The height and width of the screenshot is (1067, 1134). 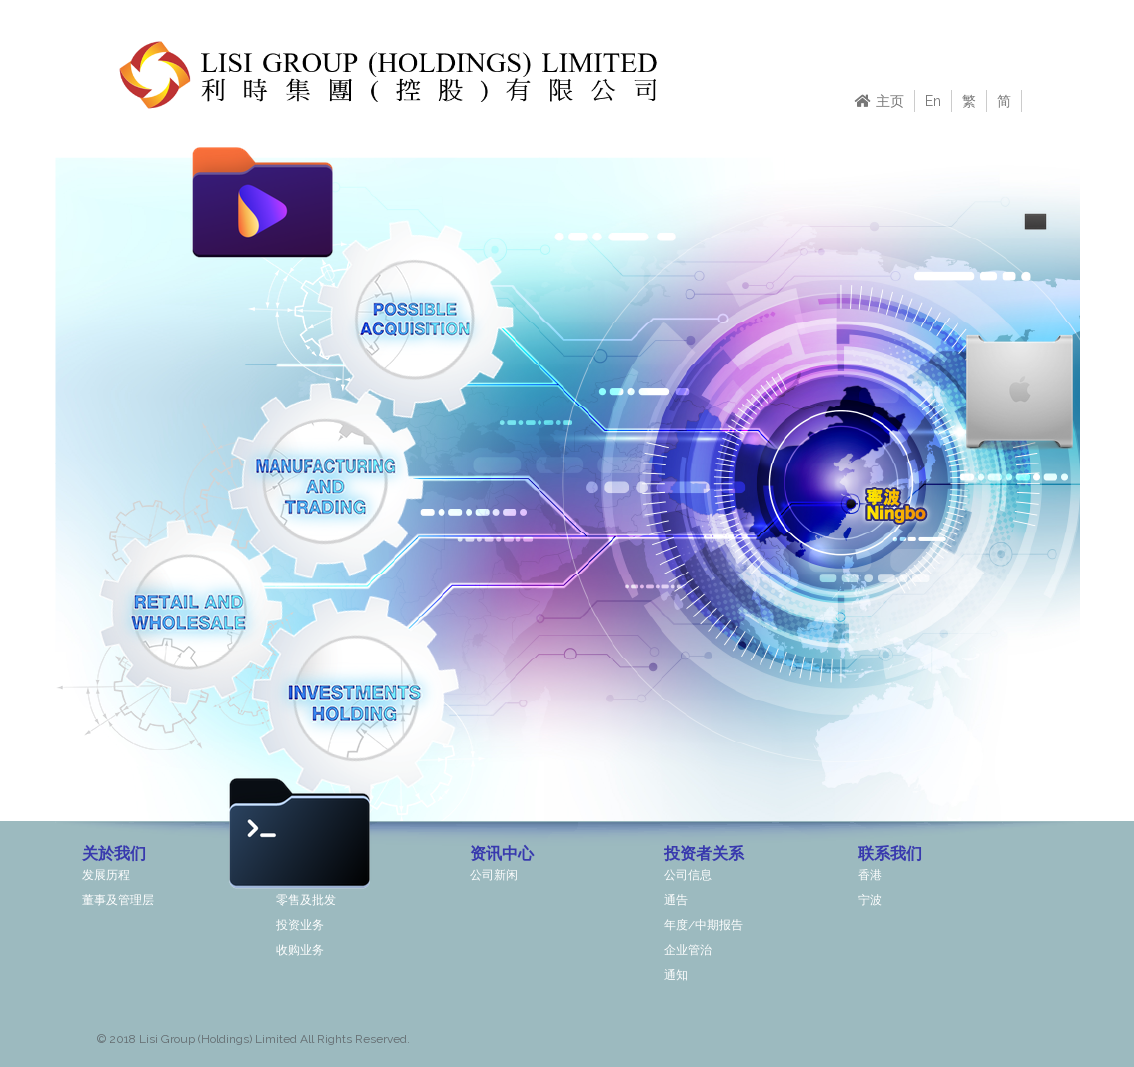 I want to click on open wondershare uniconverter project folder, so click(x=262, y=206).